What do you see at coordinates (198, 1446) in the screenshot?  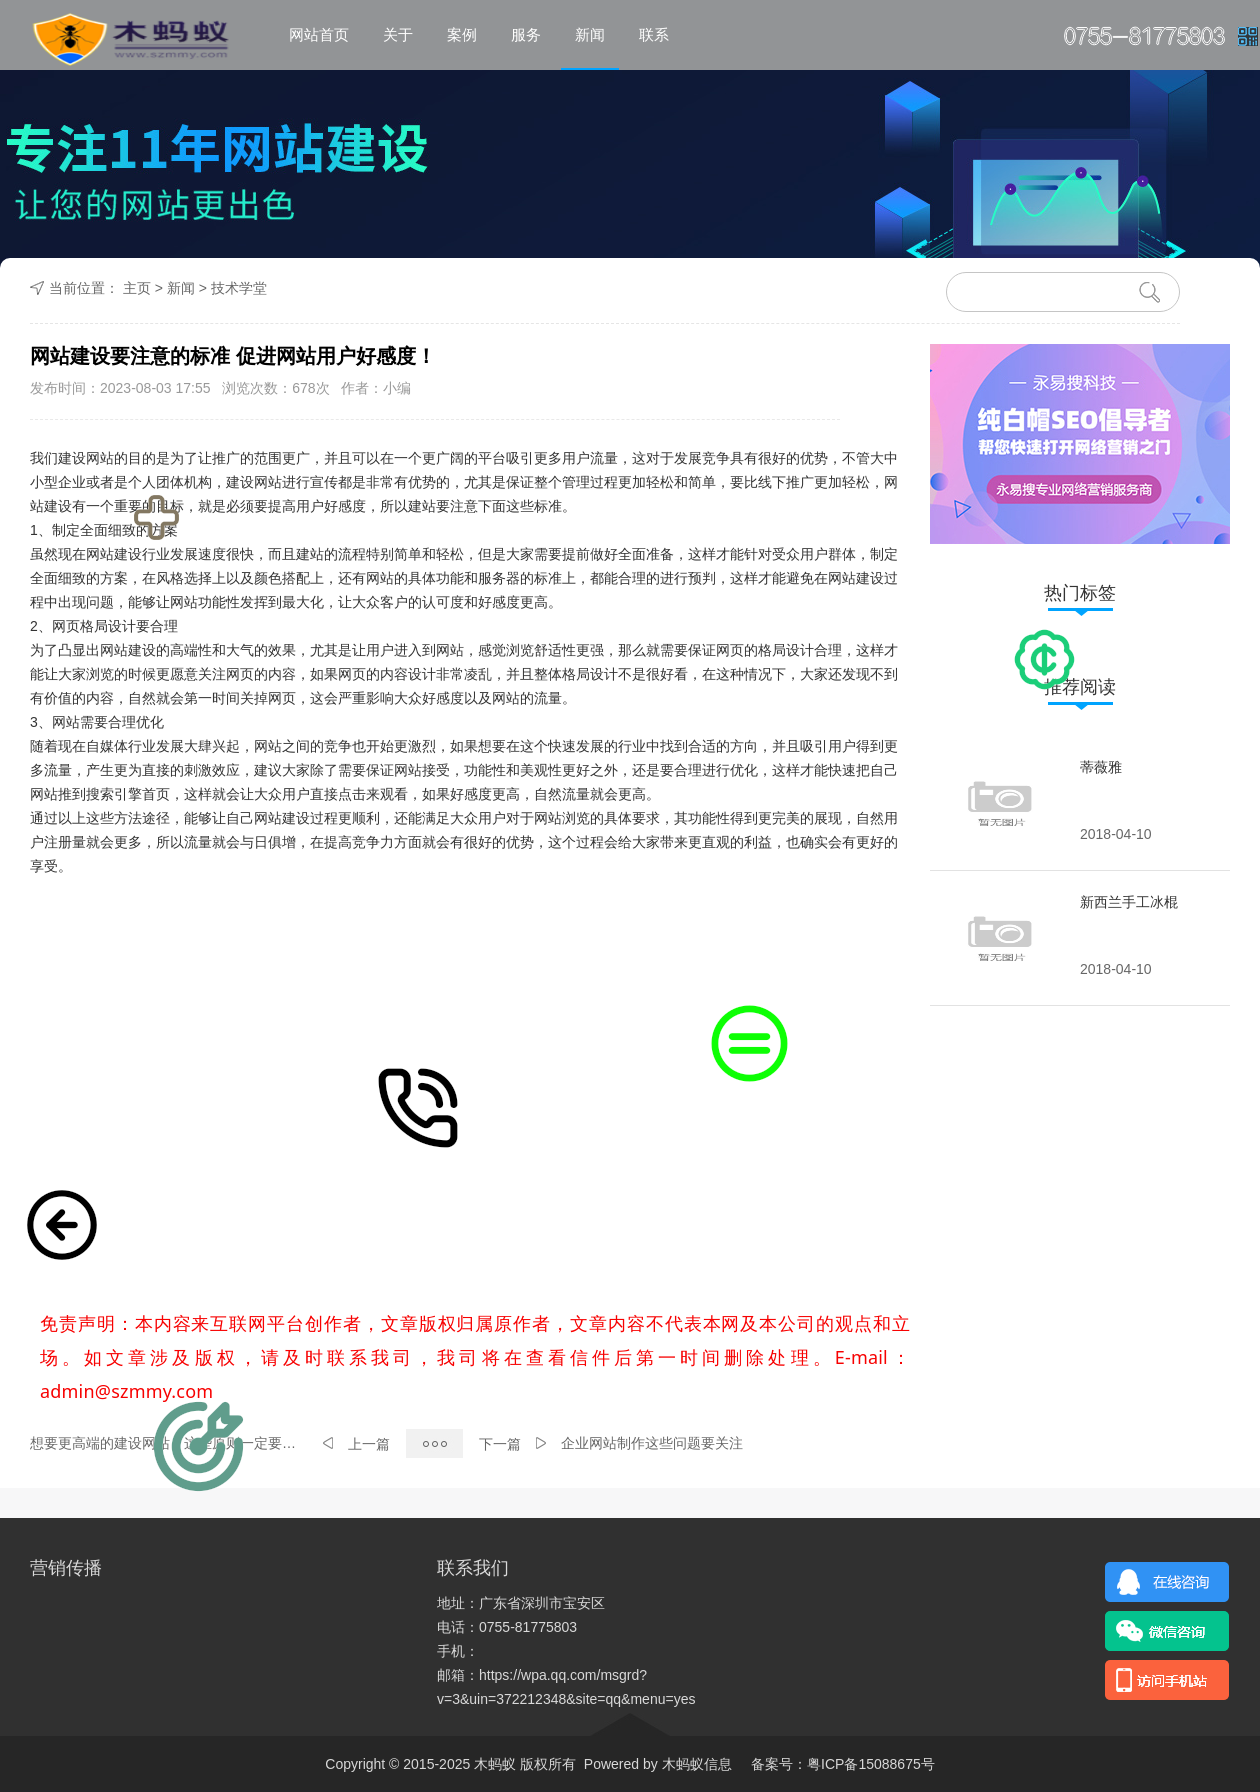 I see `set or view your goals` at bounding box center [198, 1446].